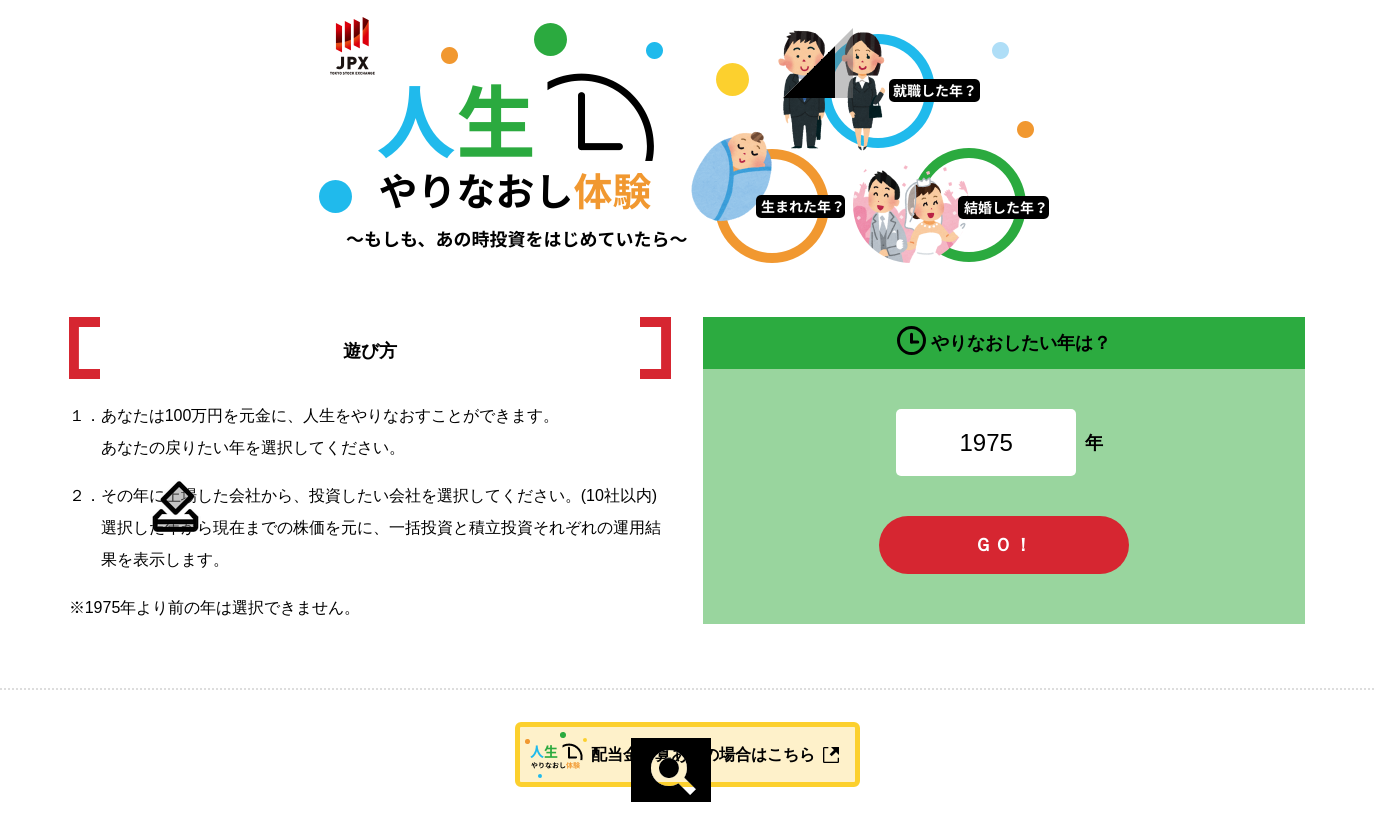 The width and height of the screenshot is (1374, 819). I want to click on indicates current cellular network signal strength, so click(818, 63).